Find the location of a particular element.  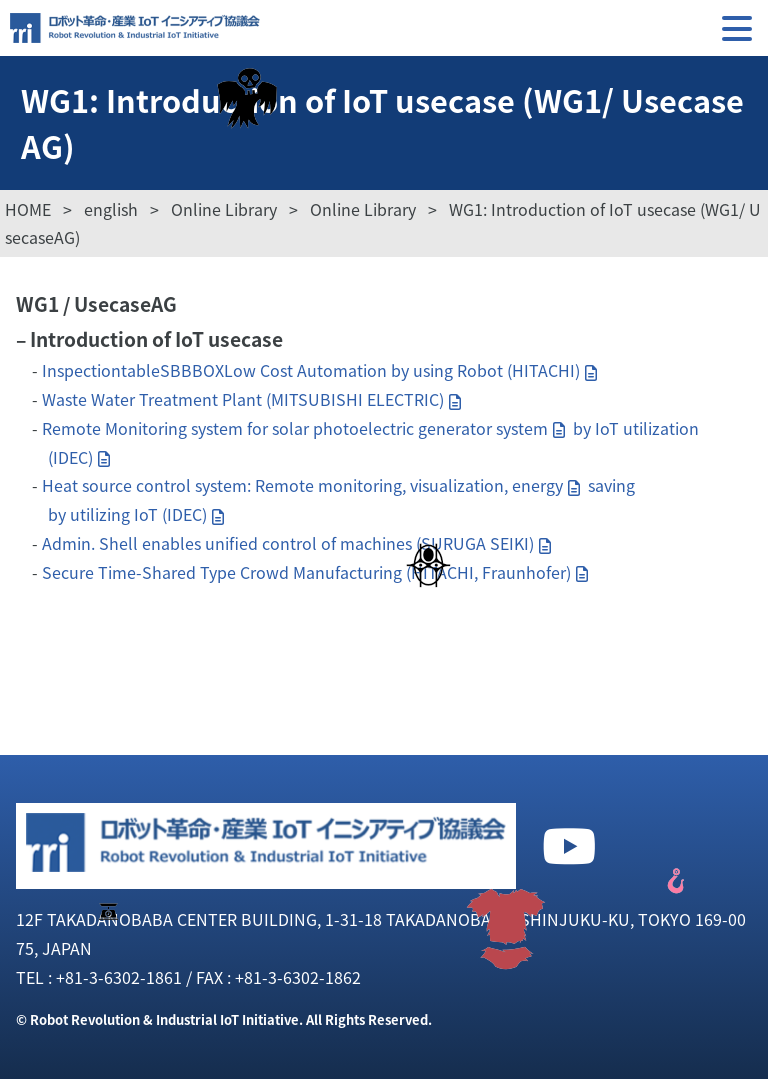

weigh ingredients for a recipe is located at coordinates (108, 909).